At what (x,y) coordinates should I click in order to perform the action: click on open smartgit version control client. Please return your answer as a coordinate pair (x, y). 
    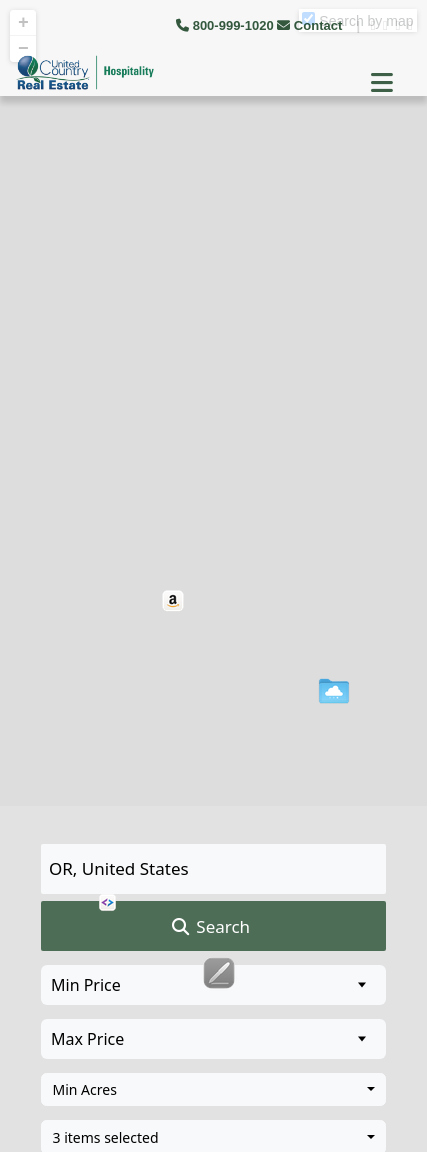
    Looking at the image, I should click on (107, 902).